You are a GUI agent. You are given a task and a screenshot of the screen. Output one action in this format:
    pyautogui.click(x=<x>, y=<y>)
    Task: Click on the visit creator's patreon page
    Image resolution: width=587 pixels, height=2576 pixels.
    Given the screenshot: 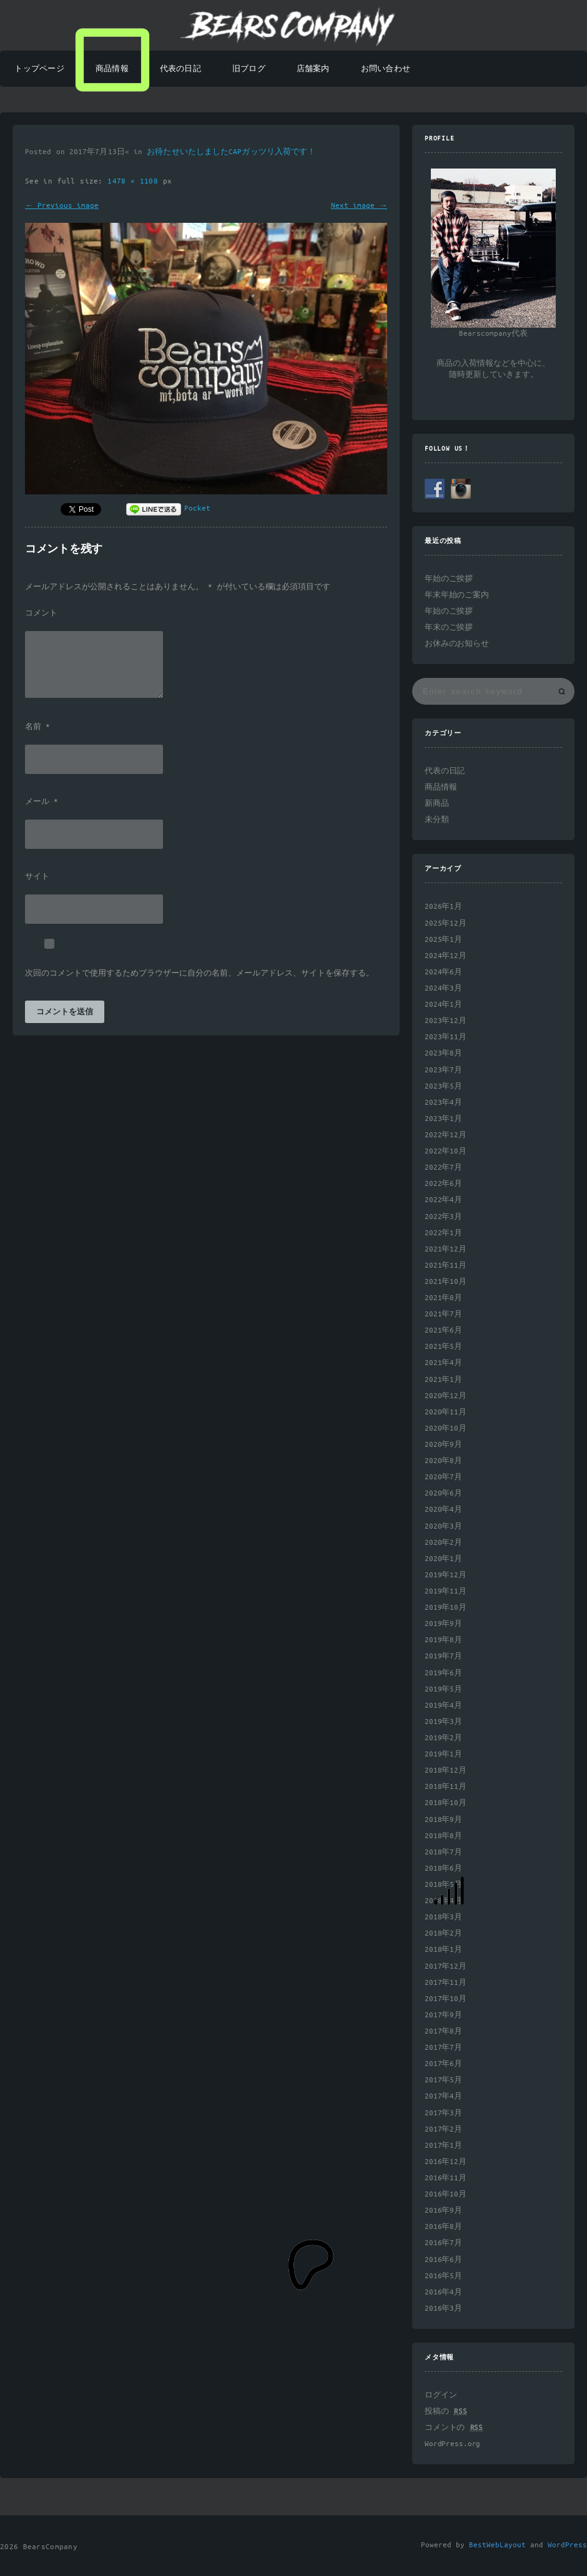 What is the action you would take?
    pyautogui.click(x=309, y=2264)
    